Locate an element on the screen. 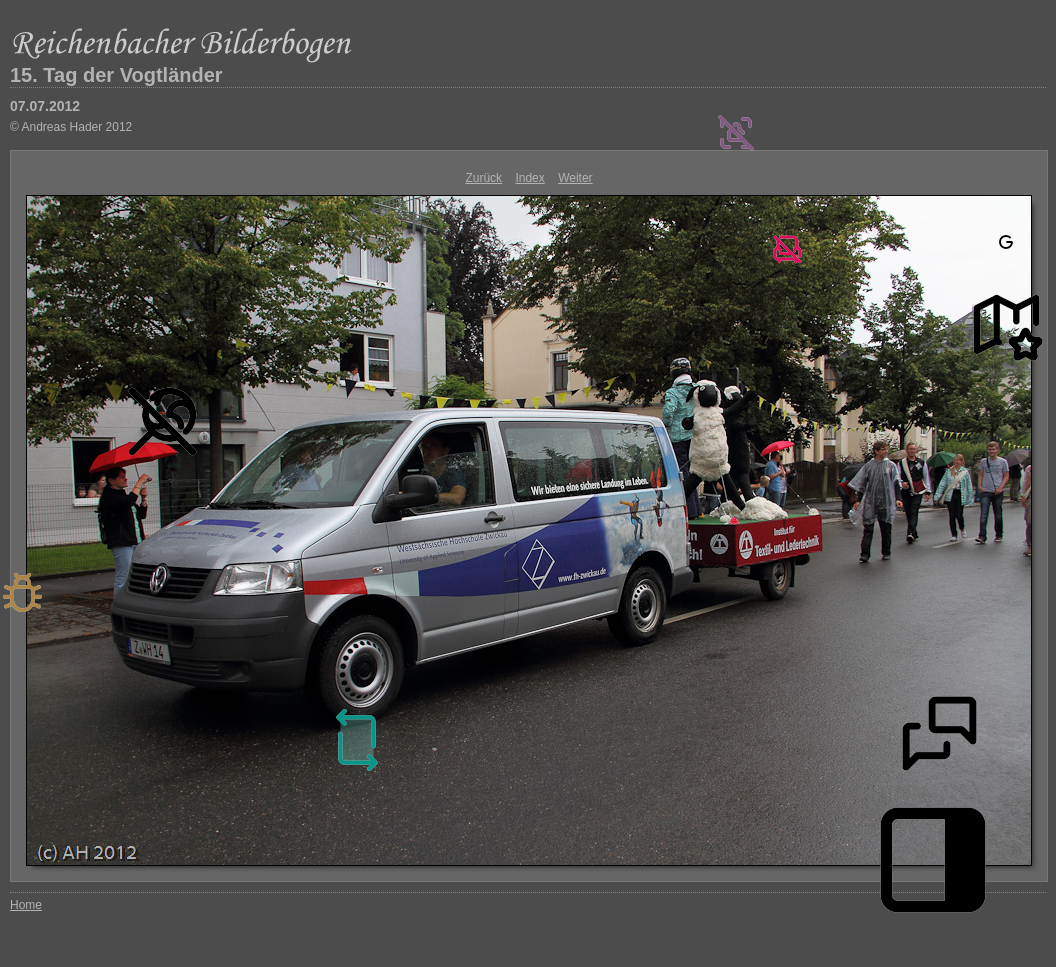 Image resolution: width=1056 pixels, height=967 pixels. access control disabled is located at coordinates (736, 133).